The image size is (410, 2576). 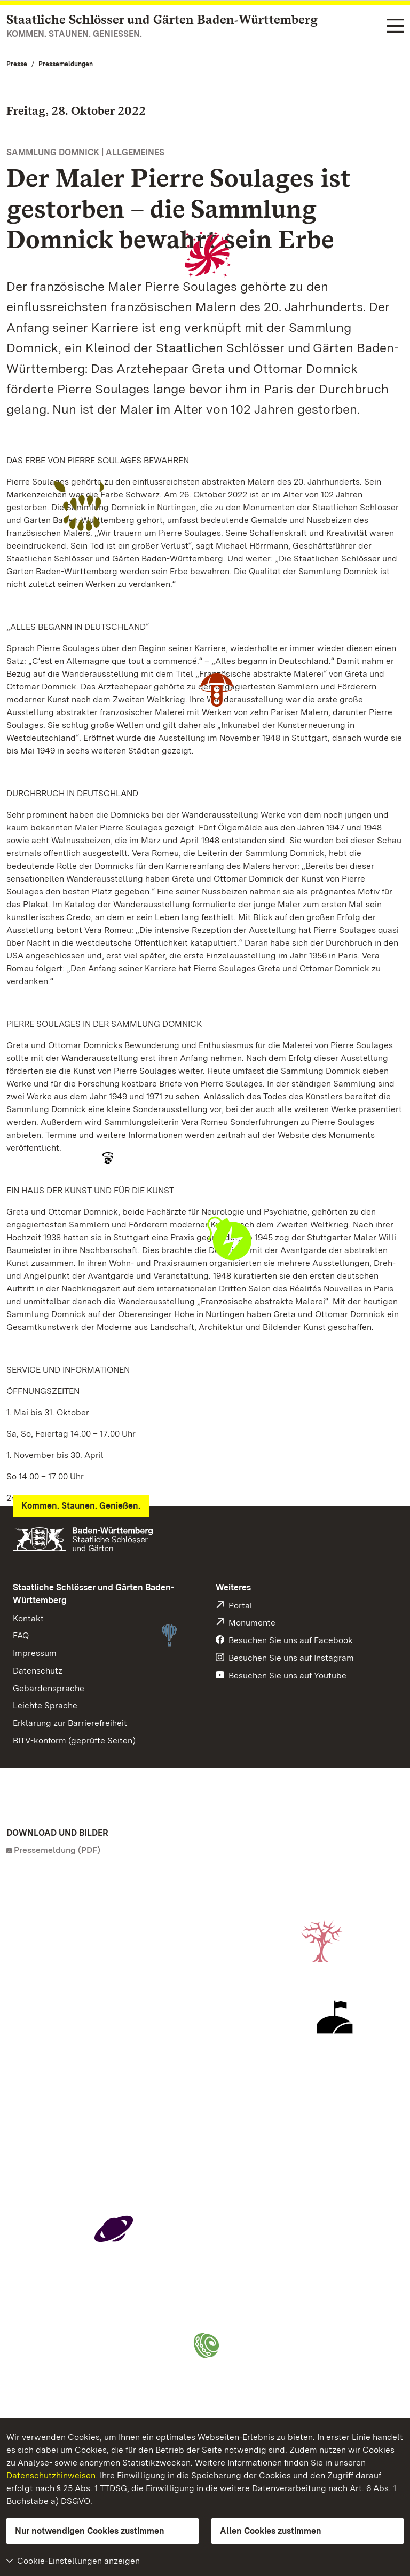 What do you see at coordinates (108, 1158) in the screenshot?
I see `indicates a dazed or confused game state` at bounding box center [108, 1158].